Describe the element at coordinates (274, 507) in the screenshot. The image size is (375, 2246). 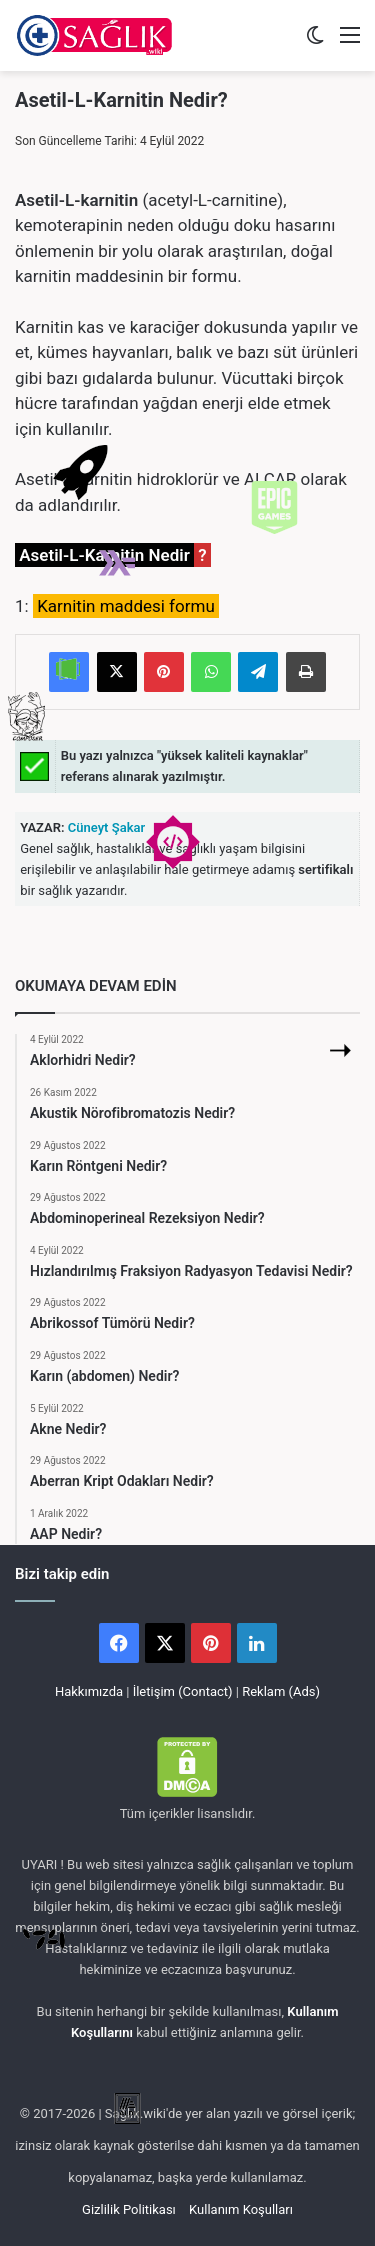
I see `open the Epic Games launcher` at that location.